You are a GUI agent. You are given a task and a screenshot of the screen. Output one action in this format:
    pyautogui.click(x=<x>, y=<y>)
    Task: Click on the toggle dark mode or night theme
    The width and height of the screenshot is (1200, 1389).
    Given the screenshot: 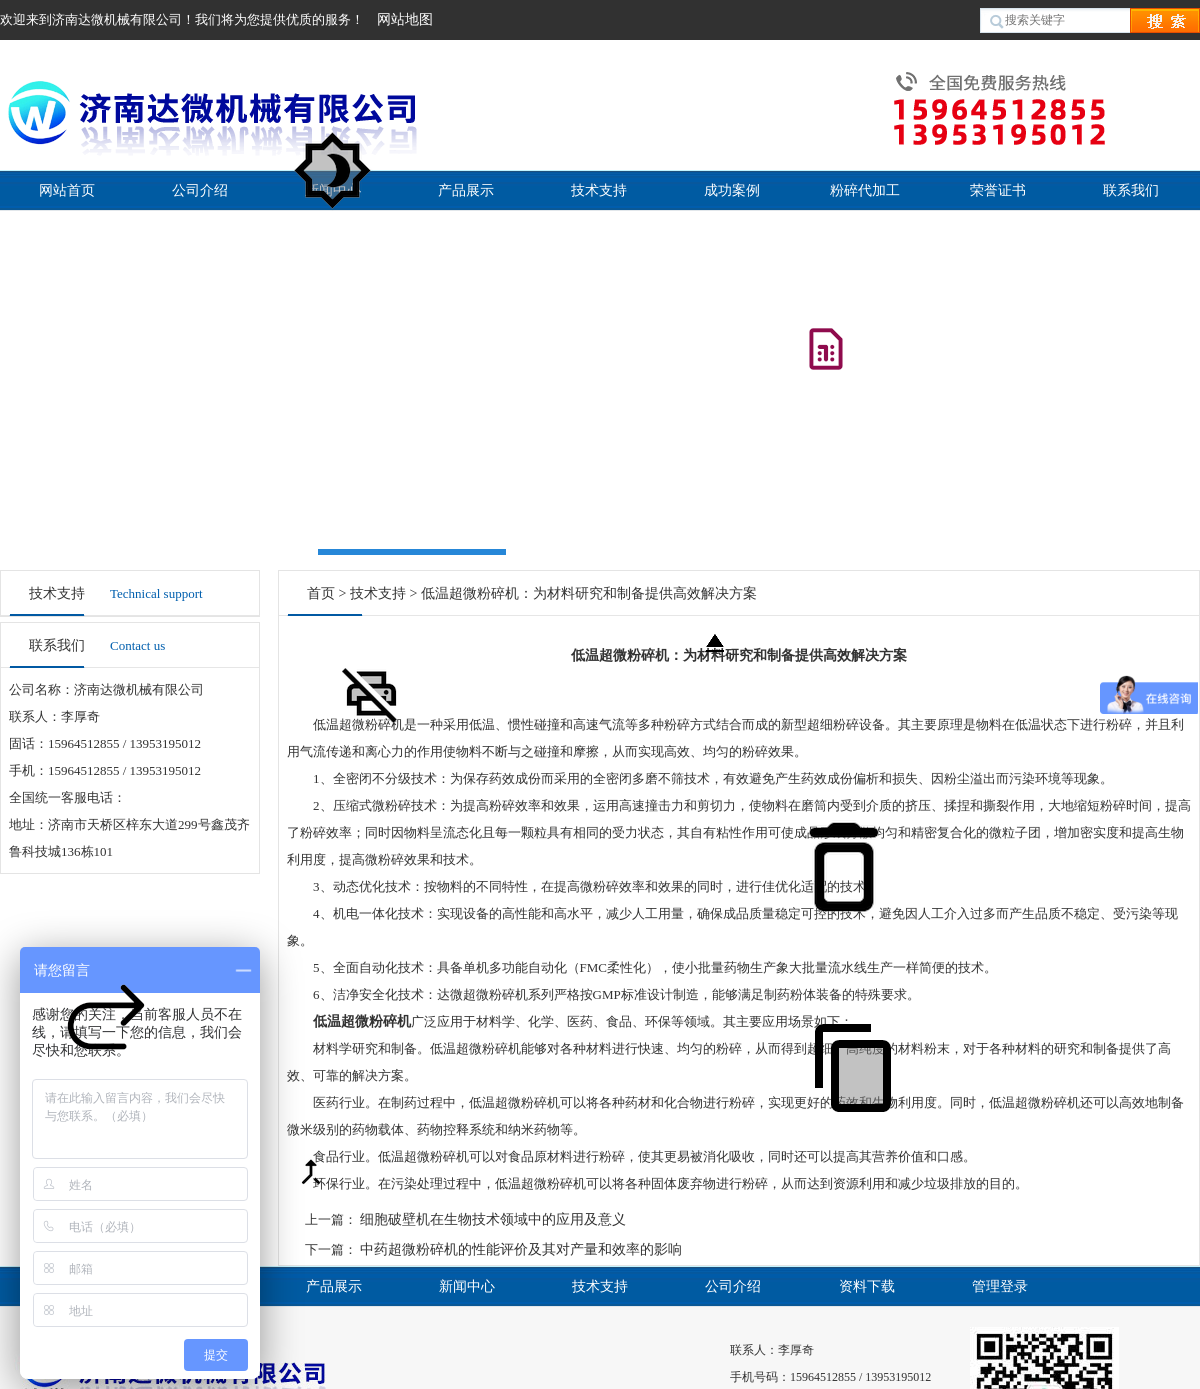 What is the action you would take?
    pyautogui.click(x=332, y=170)
    